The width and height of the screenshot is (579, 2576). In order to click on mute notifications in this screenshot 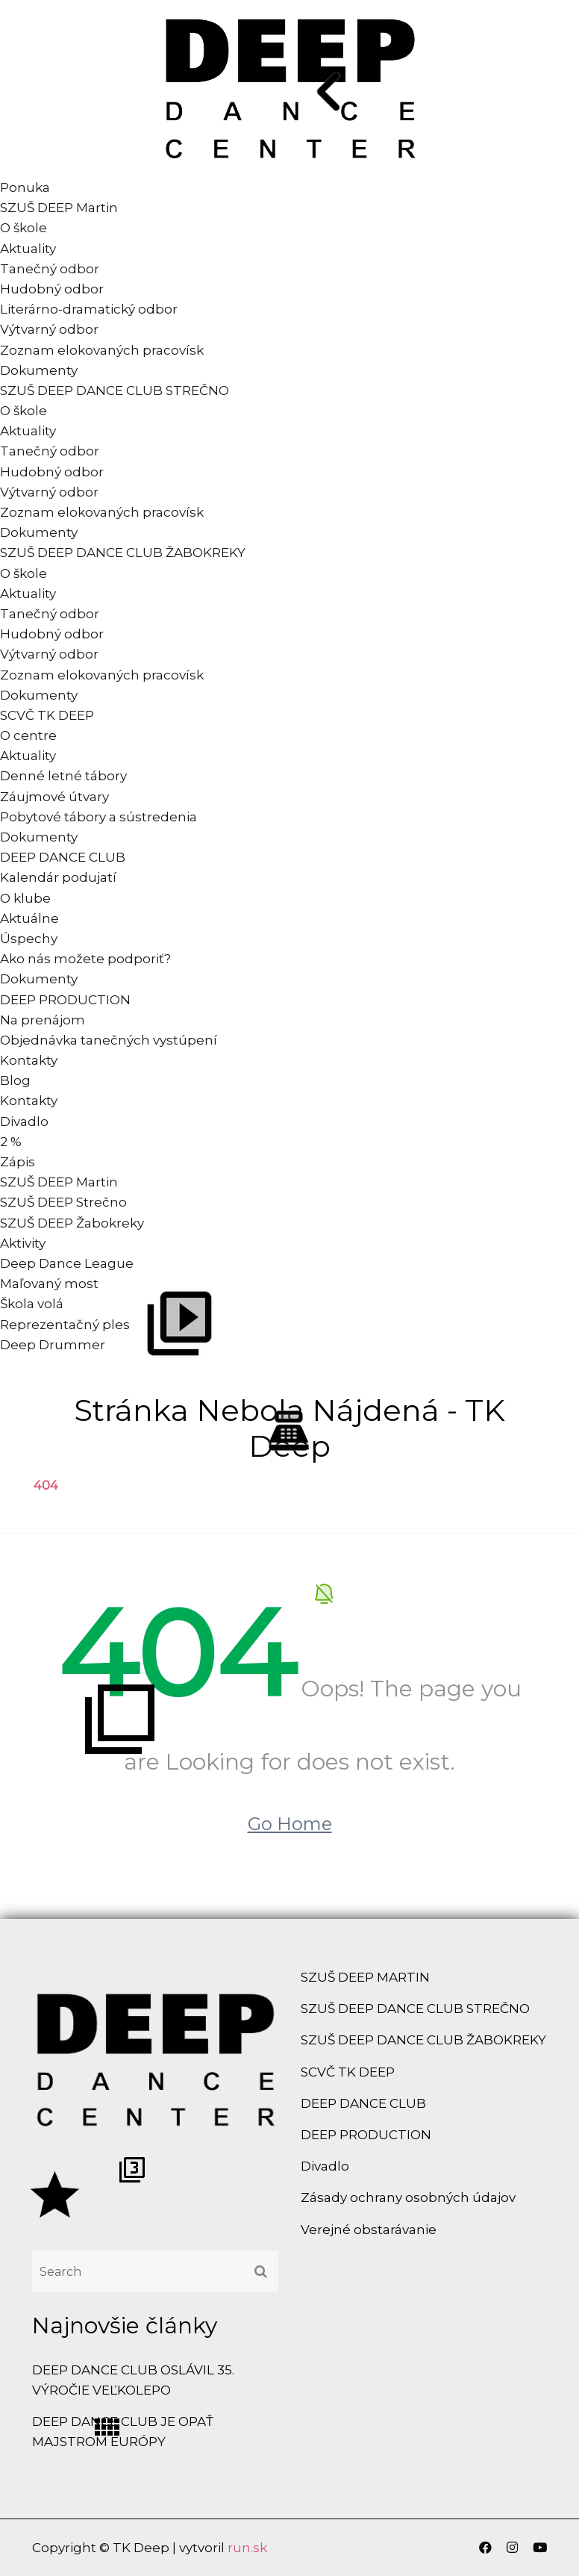, I will do `click(324, 1593)`.